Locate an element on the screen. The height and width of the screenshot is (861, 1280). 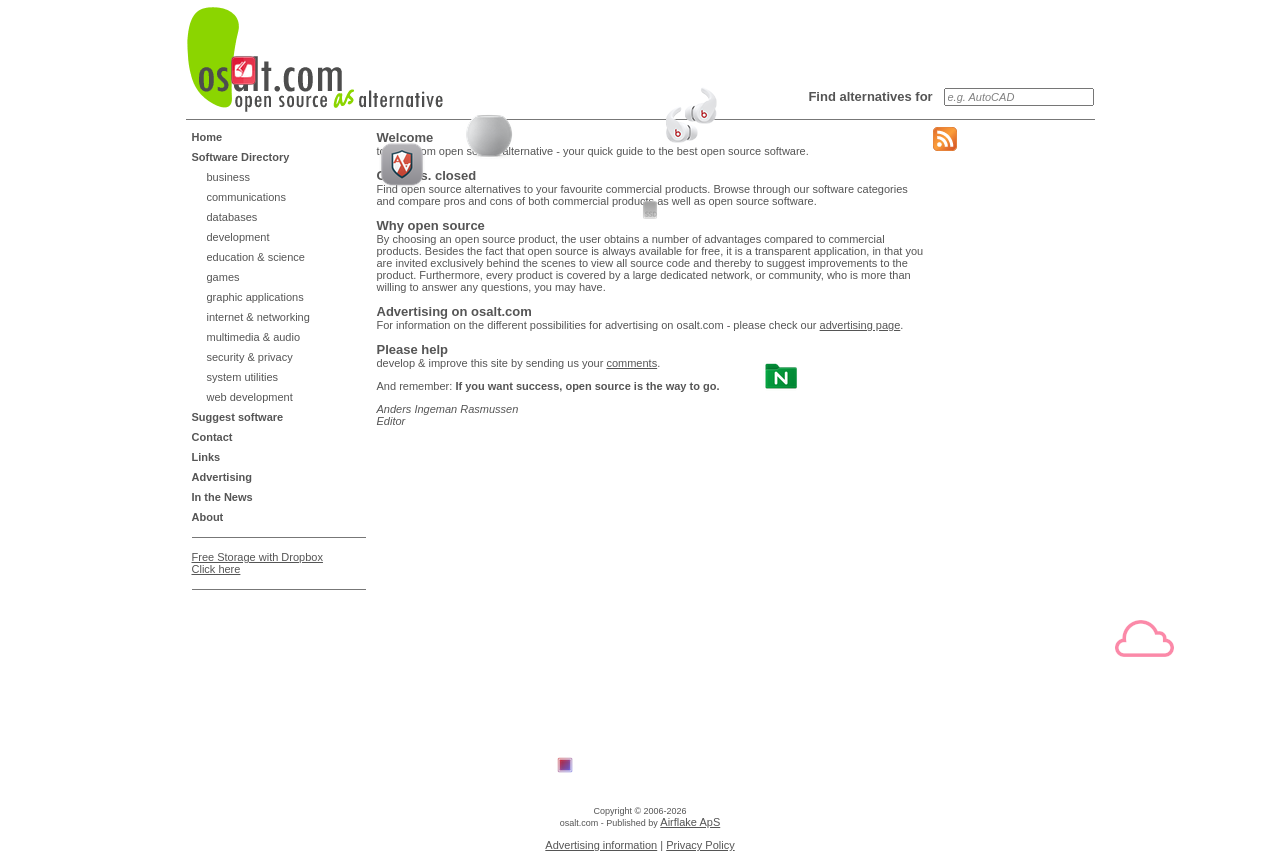
access cloud storage or sync settings is located at coordinates (1144, 638).